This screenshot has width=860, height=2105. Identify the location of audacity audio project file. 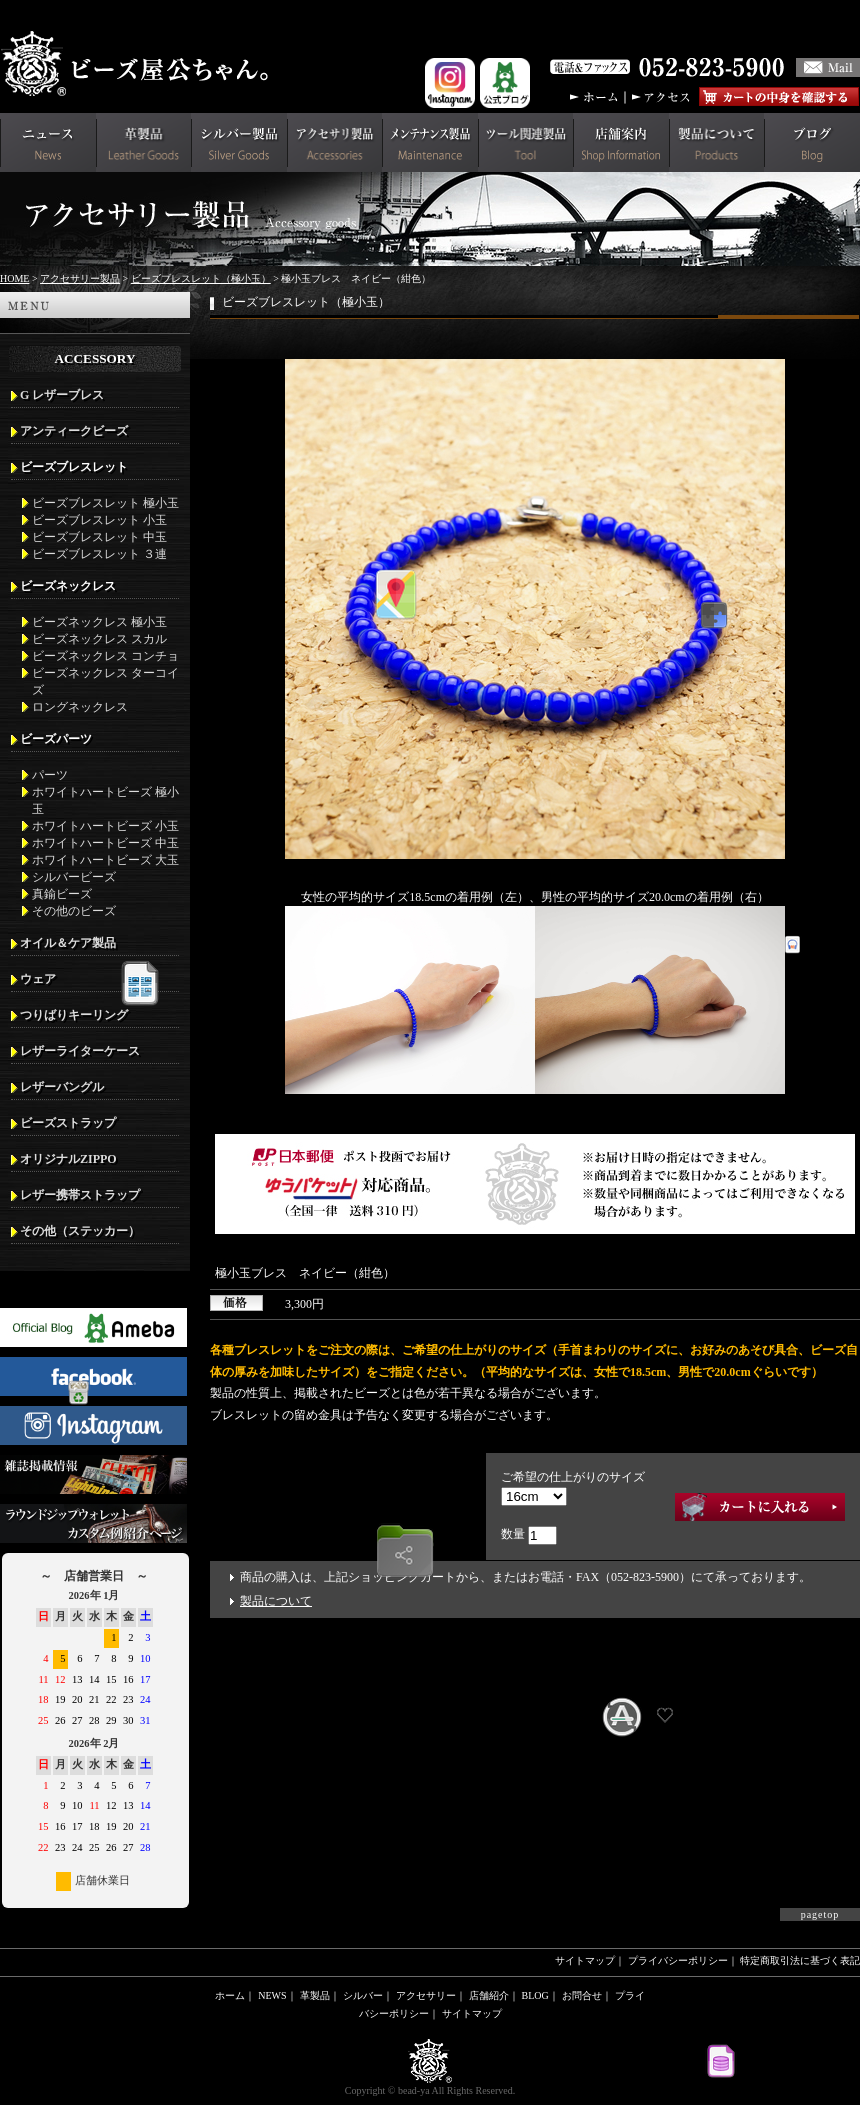
(792, 944).